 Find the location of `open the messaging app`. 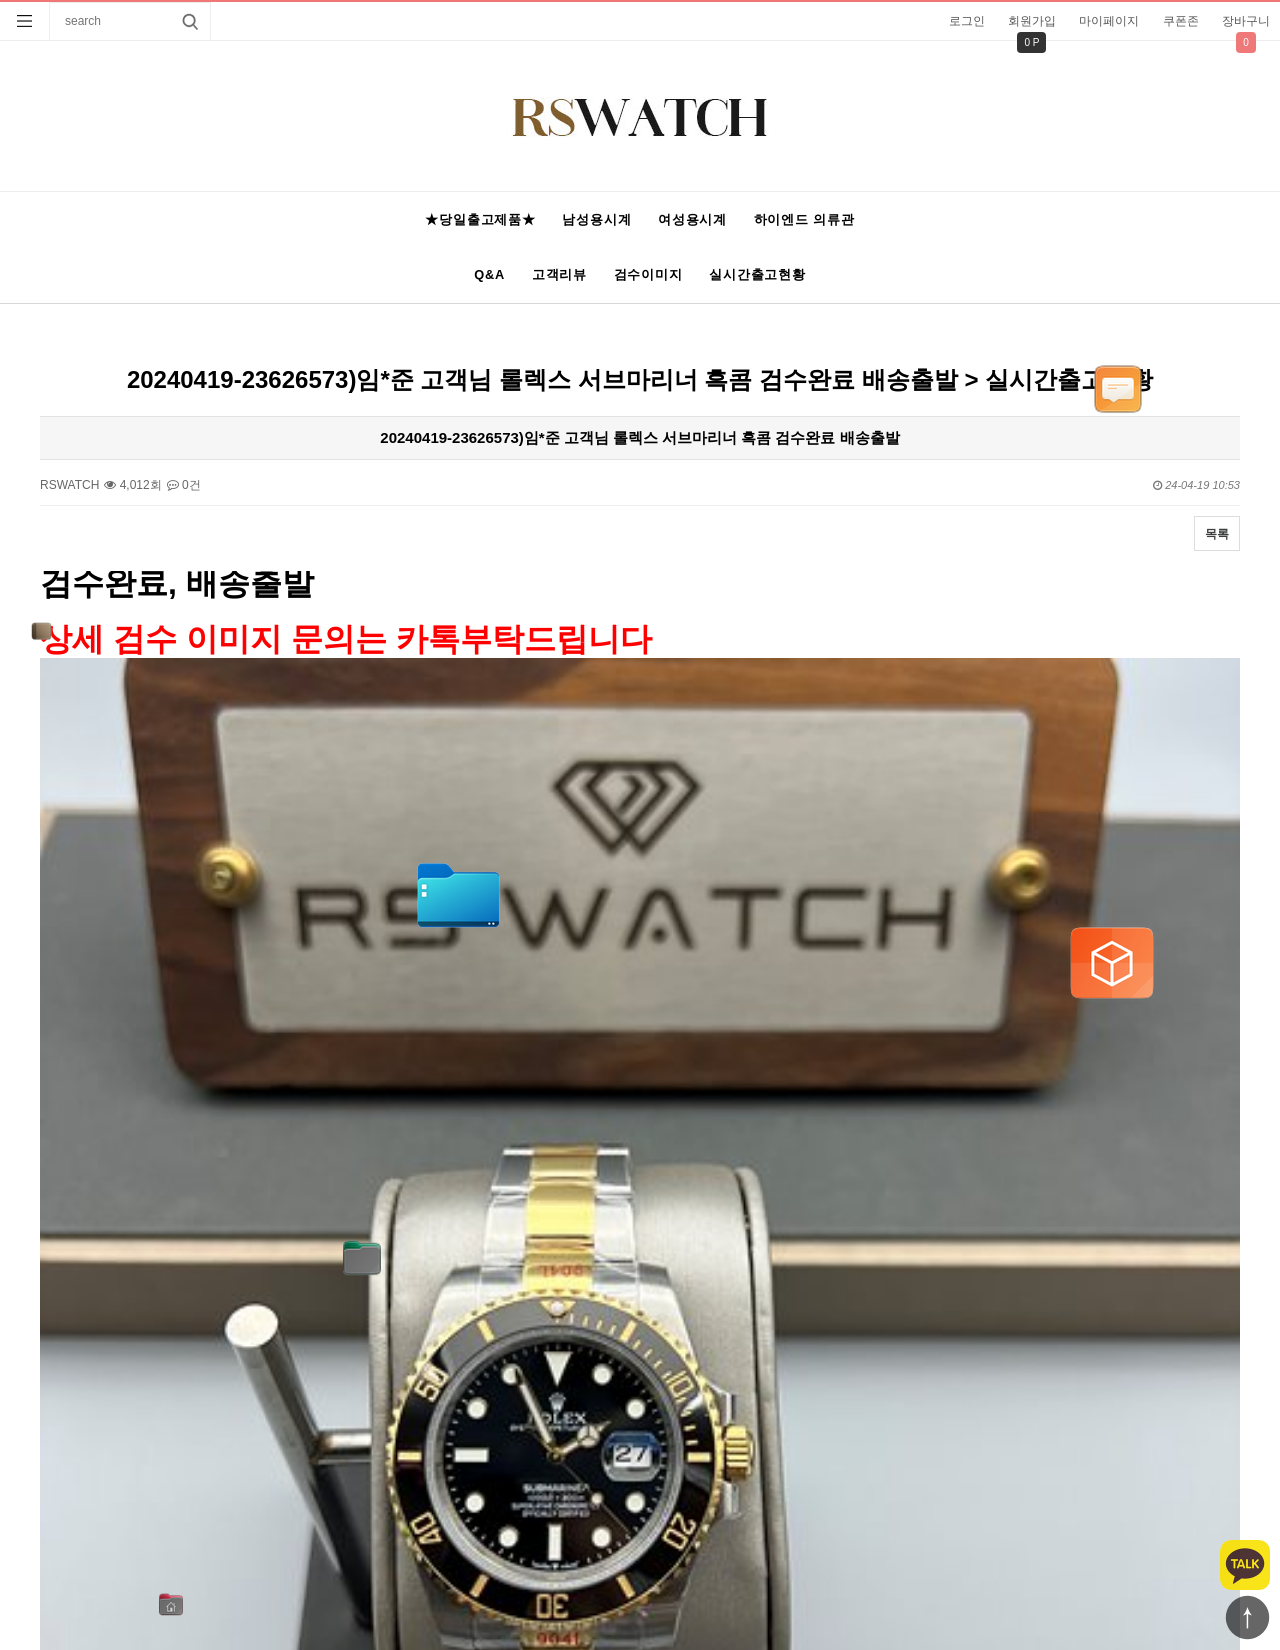

open the messaging app is located at coordinates (1118, 389).